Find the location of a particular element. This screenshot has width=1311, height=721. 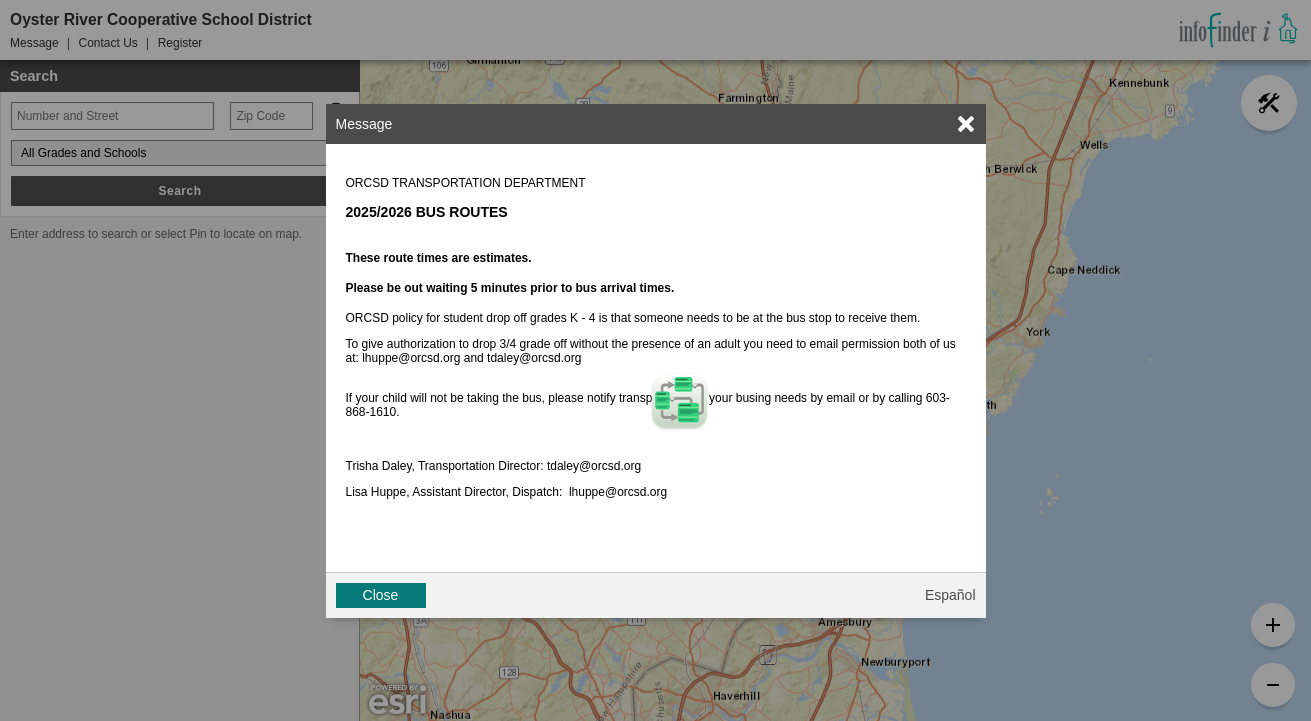

open gaphor modeling application is located at coordinates (679, 400).